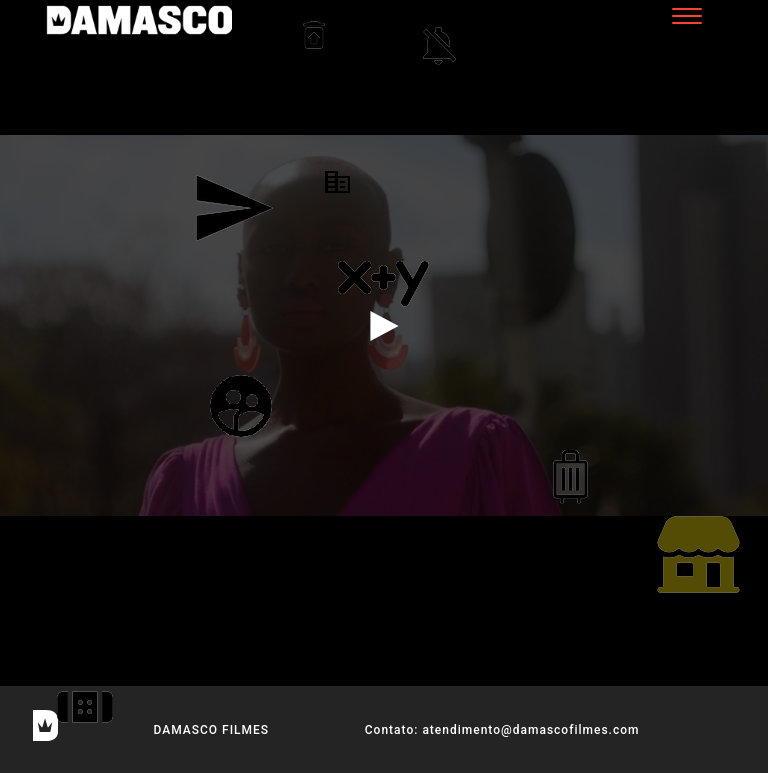 The width and height of the screenshot is (768, 773). Describe the element at coordinates (233, 208) in the screenshot. I see `send a message or form` at that location.